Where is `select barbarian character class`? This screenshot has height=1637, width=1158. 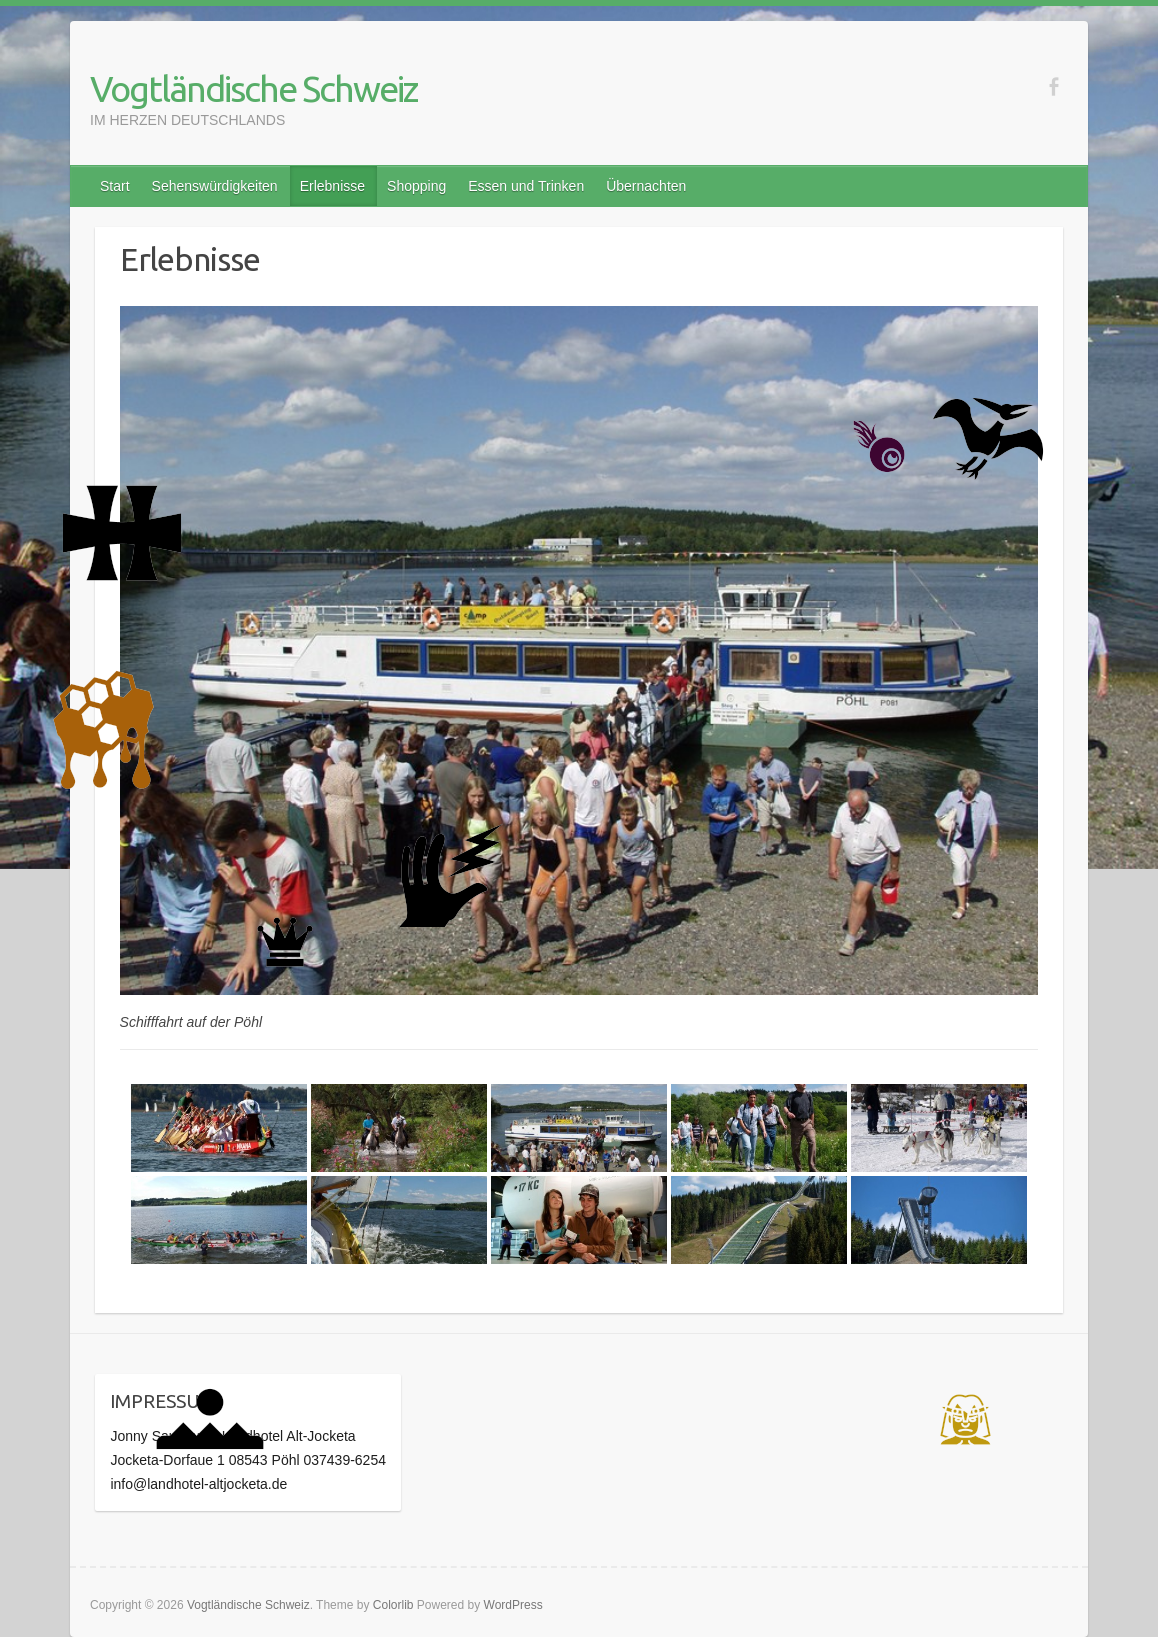 select barbarian character class is located at coordinates (965, 1419).